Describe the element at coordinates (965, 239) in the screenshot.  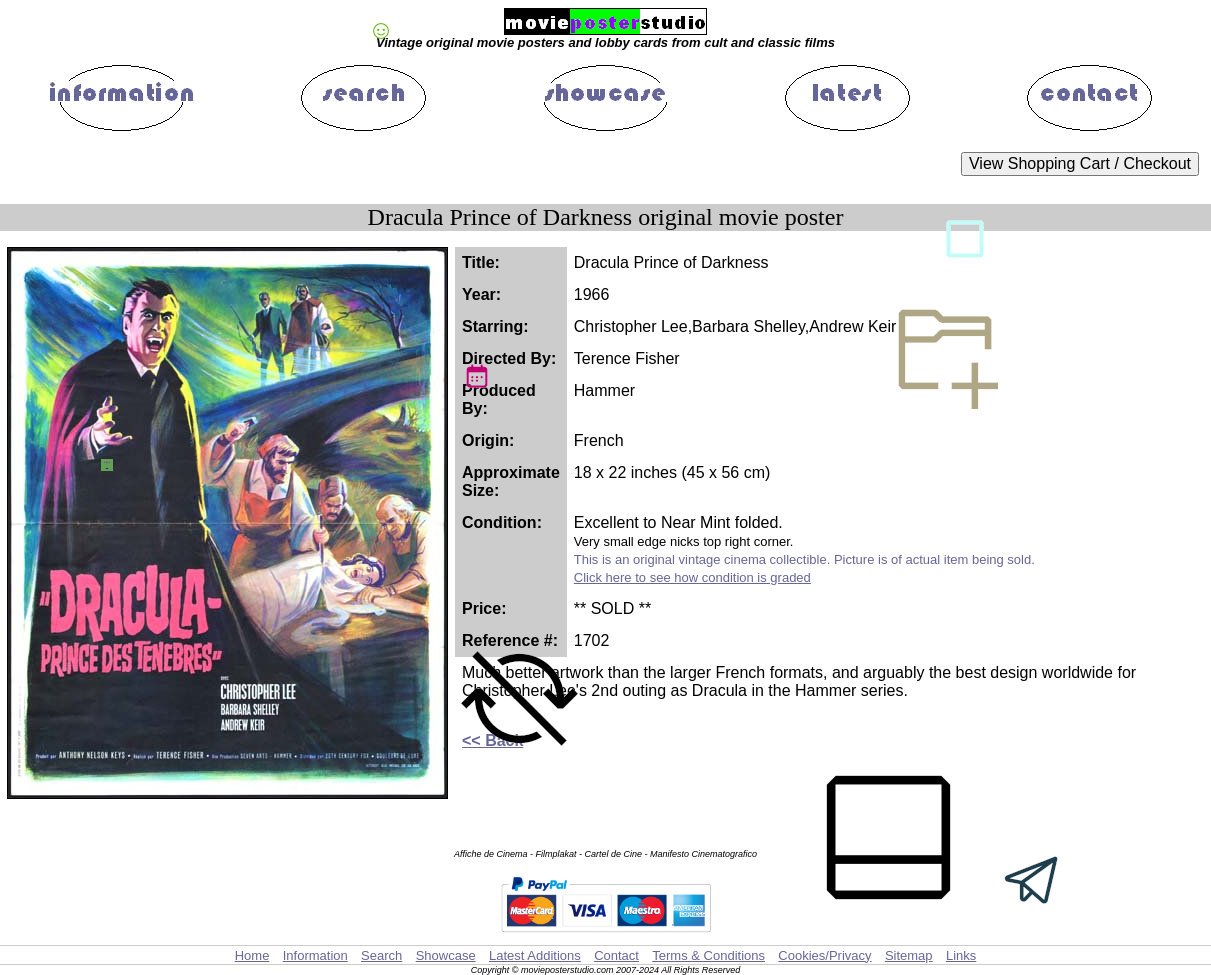
I see `stop or halt a running process` at that location.